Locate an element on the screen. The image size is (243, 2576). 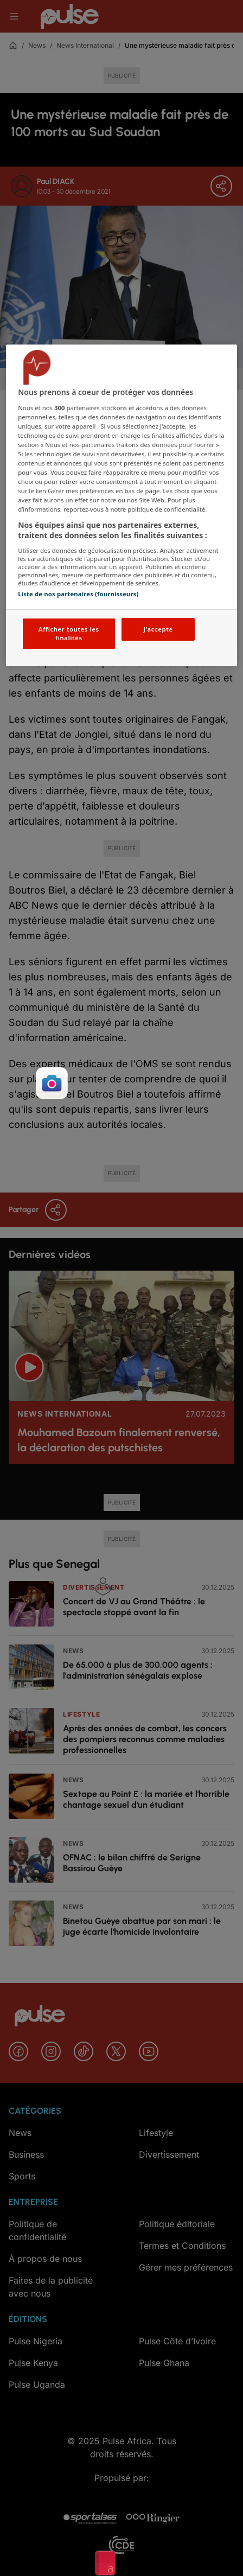
access digital wellbeing settings is located at coordinates (103, 1586).